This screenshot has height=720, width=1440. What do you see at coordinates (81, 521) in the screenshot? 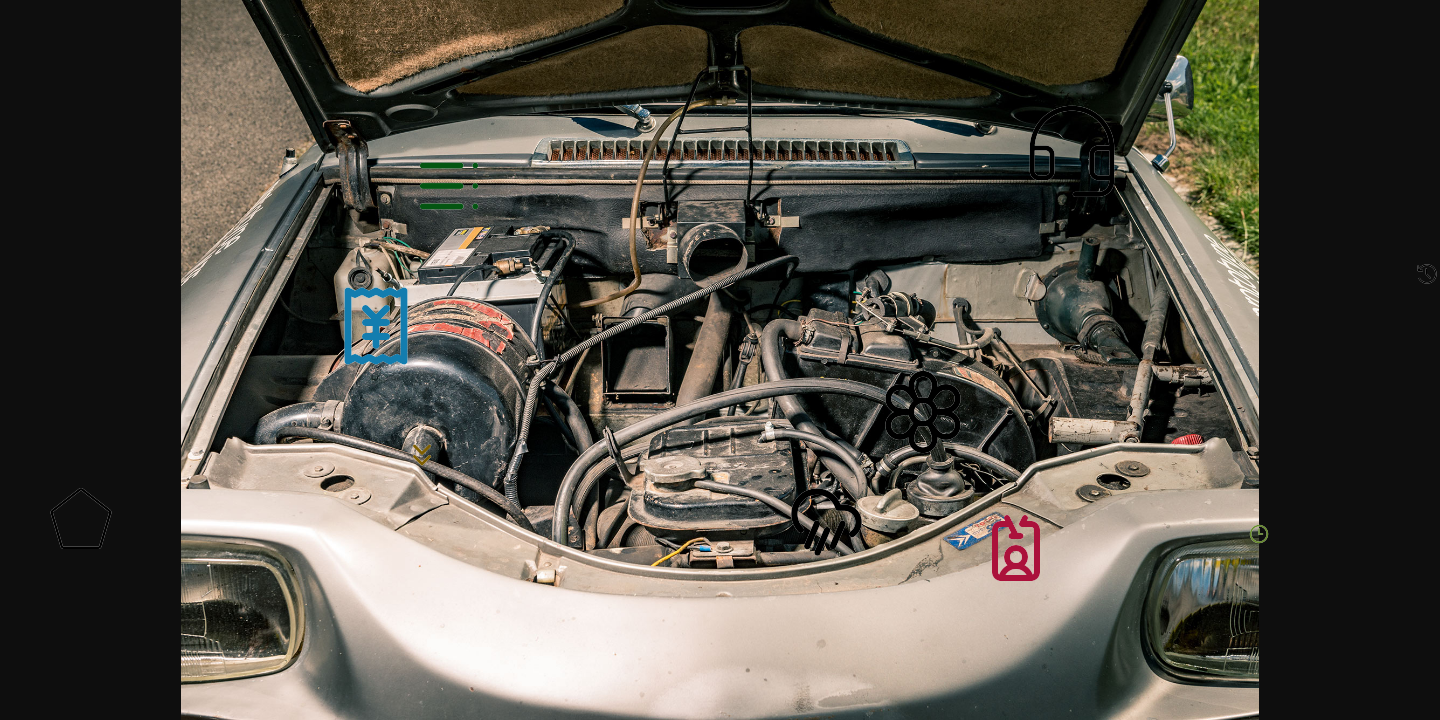
I see `a pentagon shape indicator` at bounding box center [81, 521].